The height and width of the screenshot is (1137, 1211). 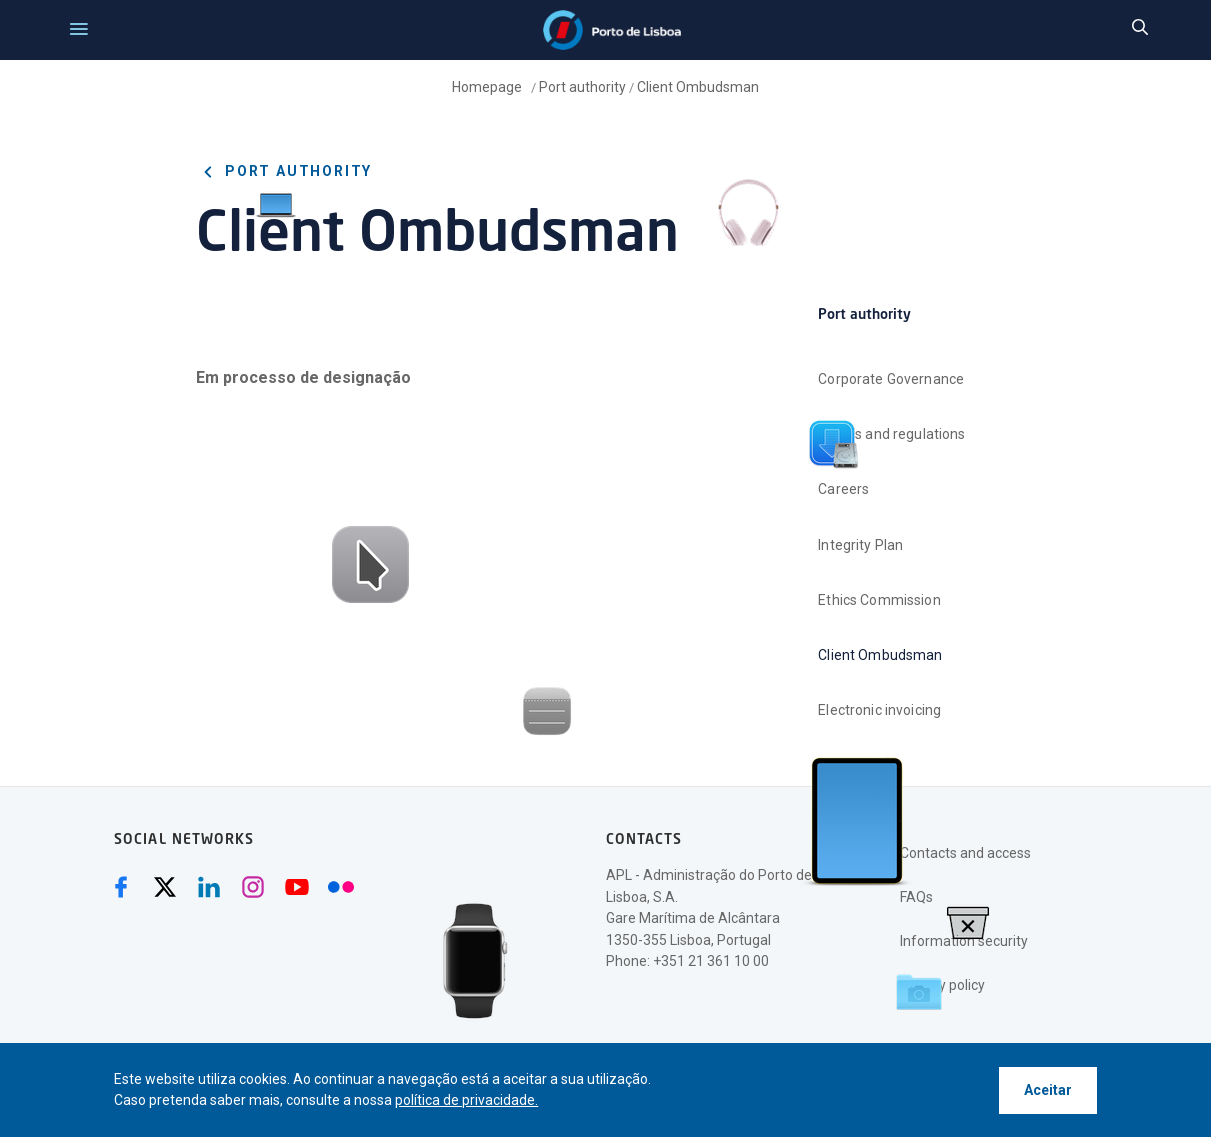 I want to click on open your pictures folder, so click(x=919, y=992).